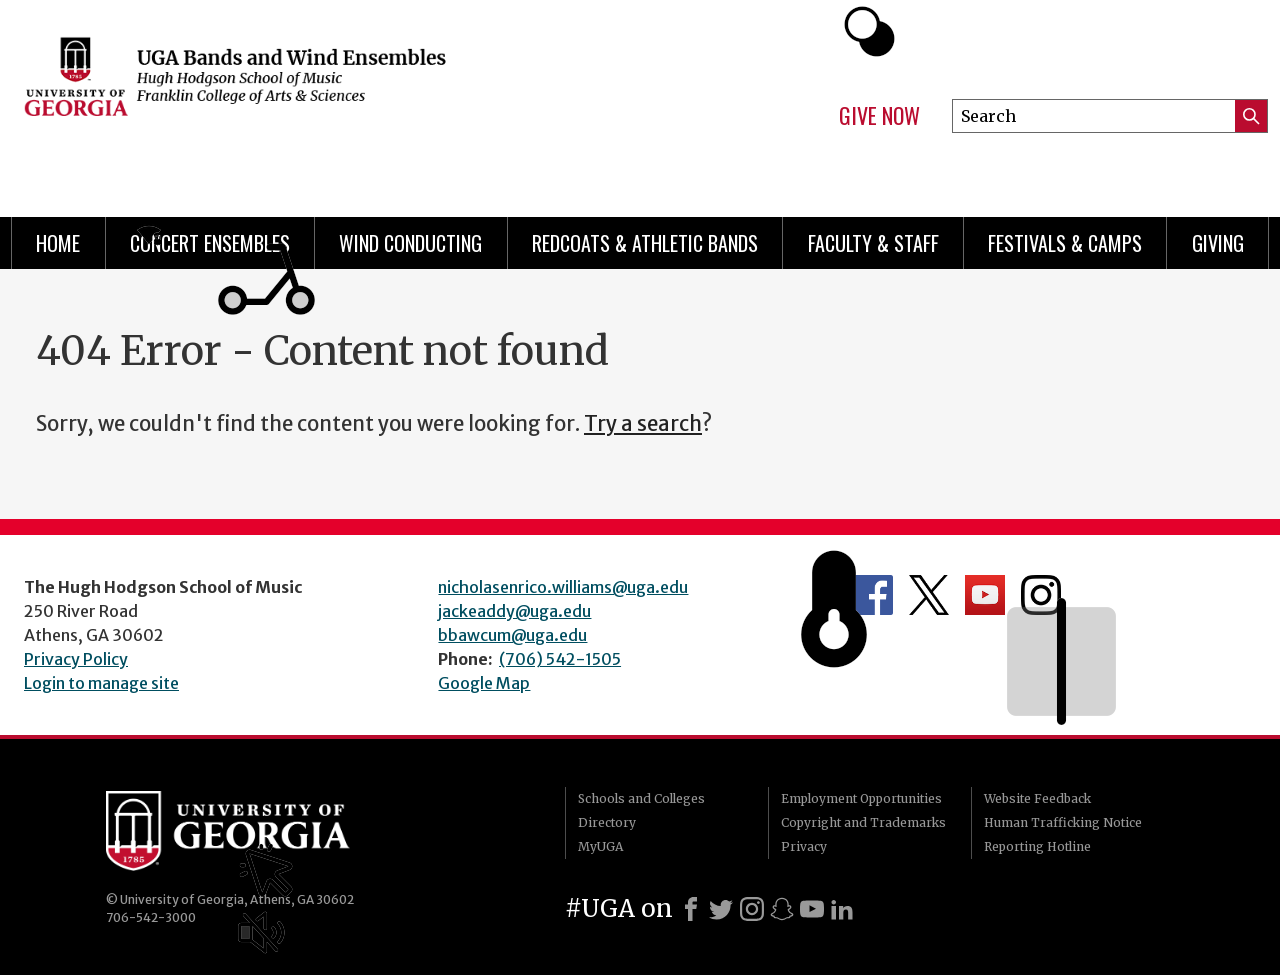  Describe the element at coordinates (260, 932) in the screenshot. I see `mute audio or sound` at that location.